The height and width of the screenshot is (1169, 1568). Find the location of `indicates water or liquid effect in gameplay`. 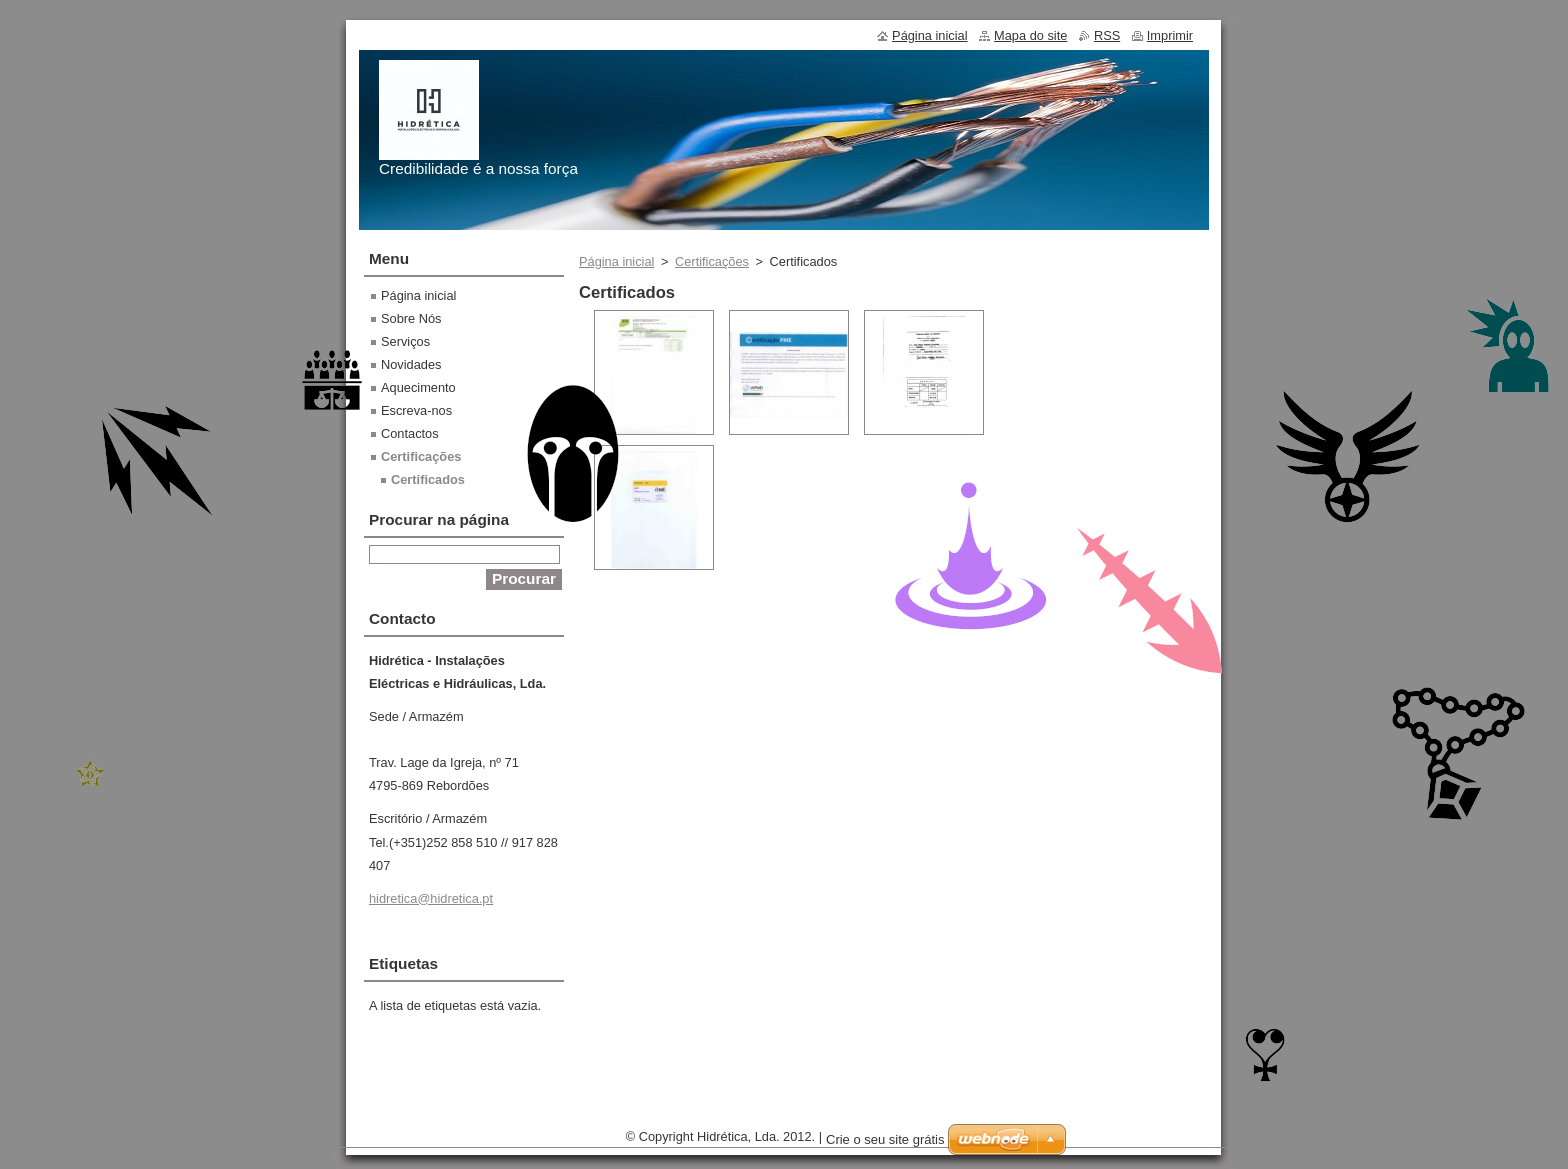

indicates water or liquid effect in gameplay is located at coordinates (971, 558).